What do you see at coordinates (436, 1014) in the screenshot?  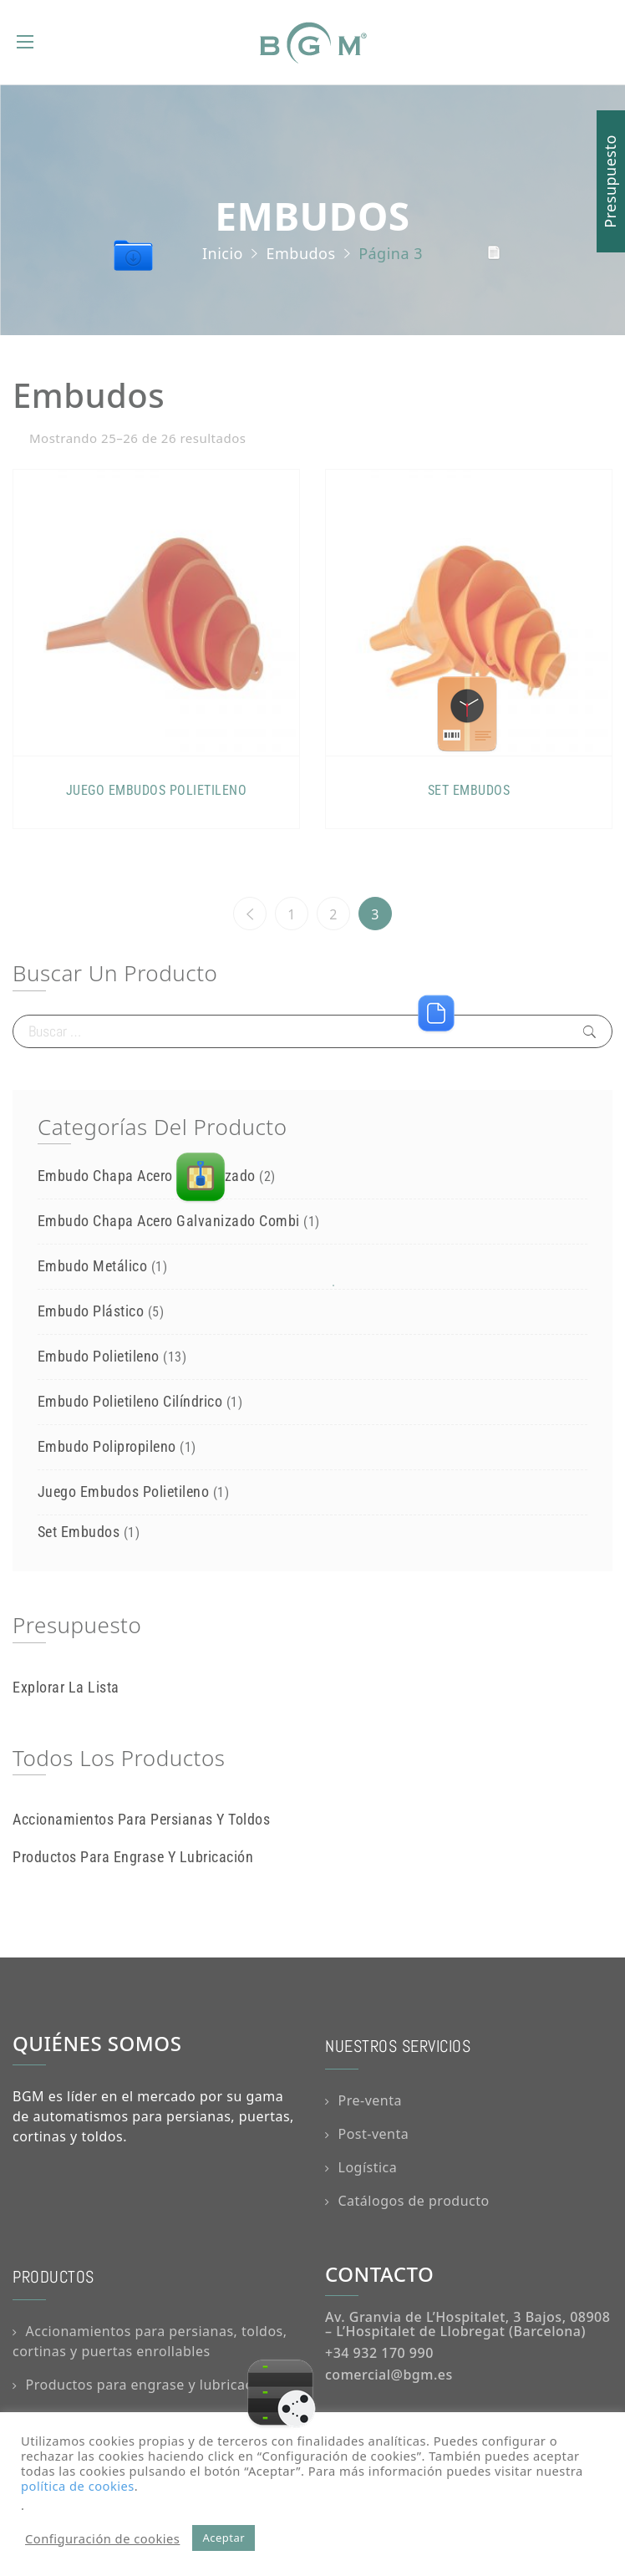 I see `open document preferences` at bounding box center [436, 1014].